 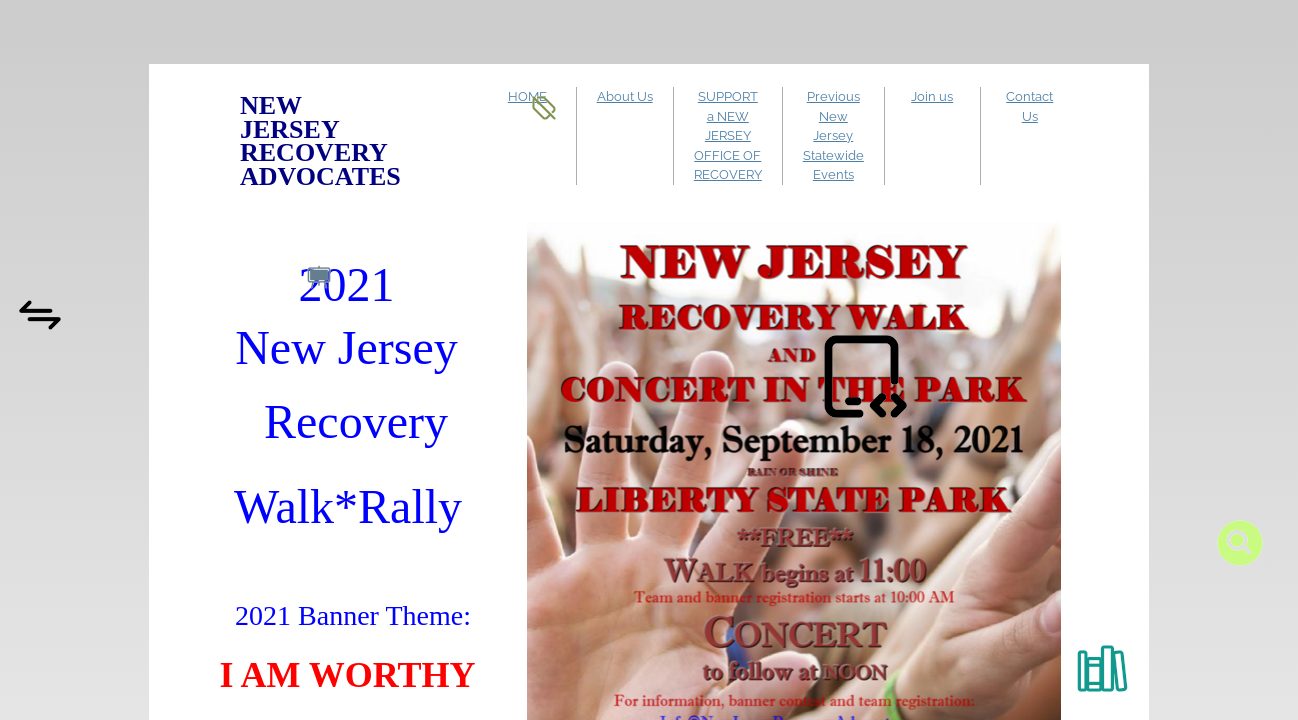 I want to click on open presentation mode, so click(x=319, y=277).